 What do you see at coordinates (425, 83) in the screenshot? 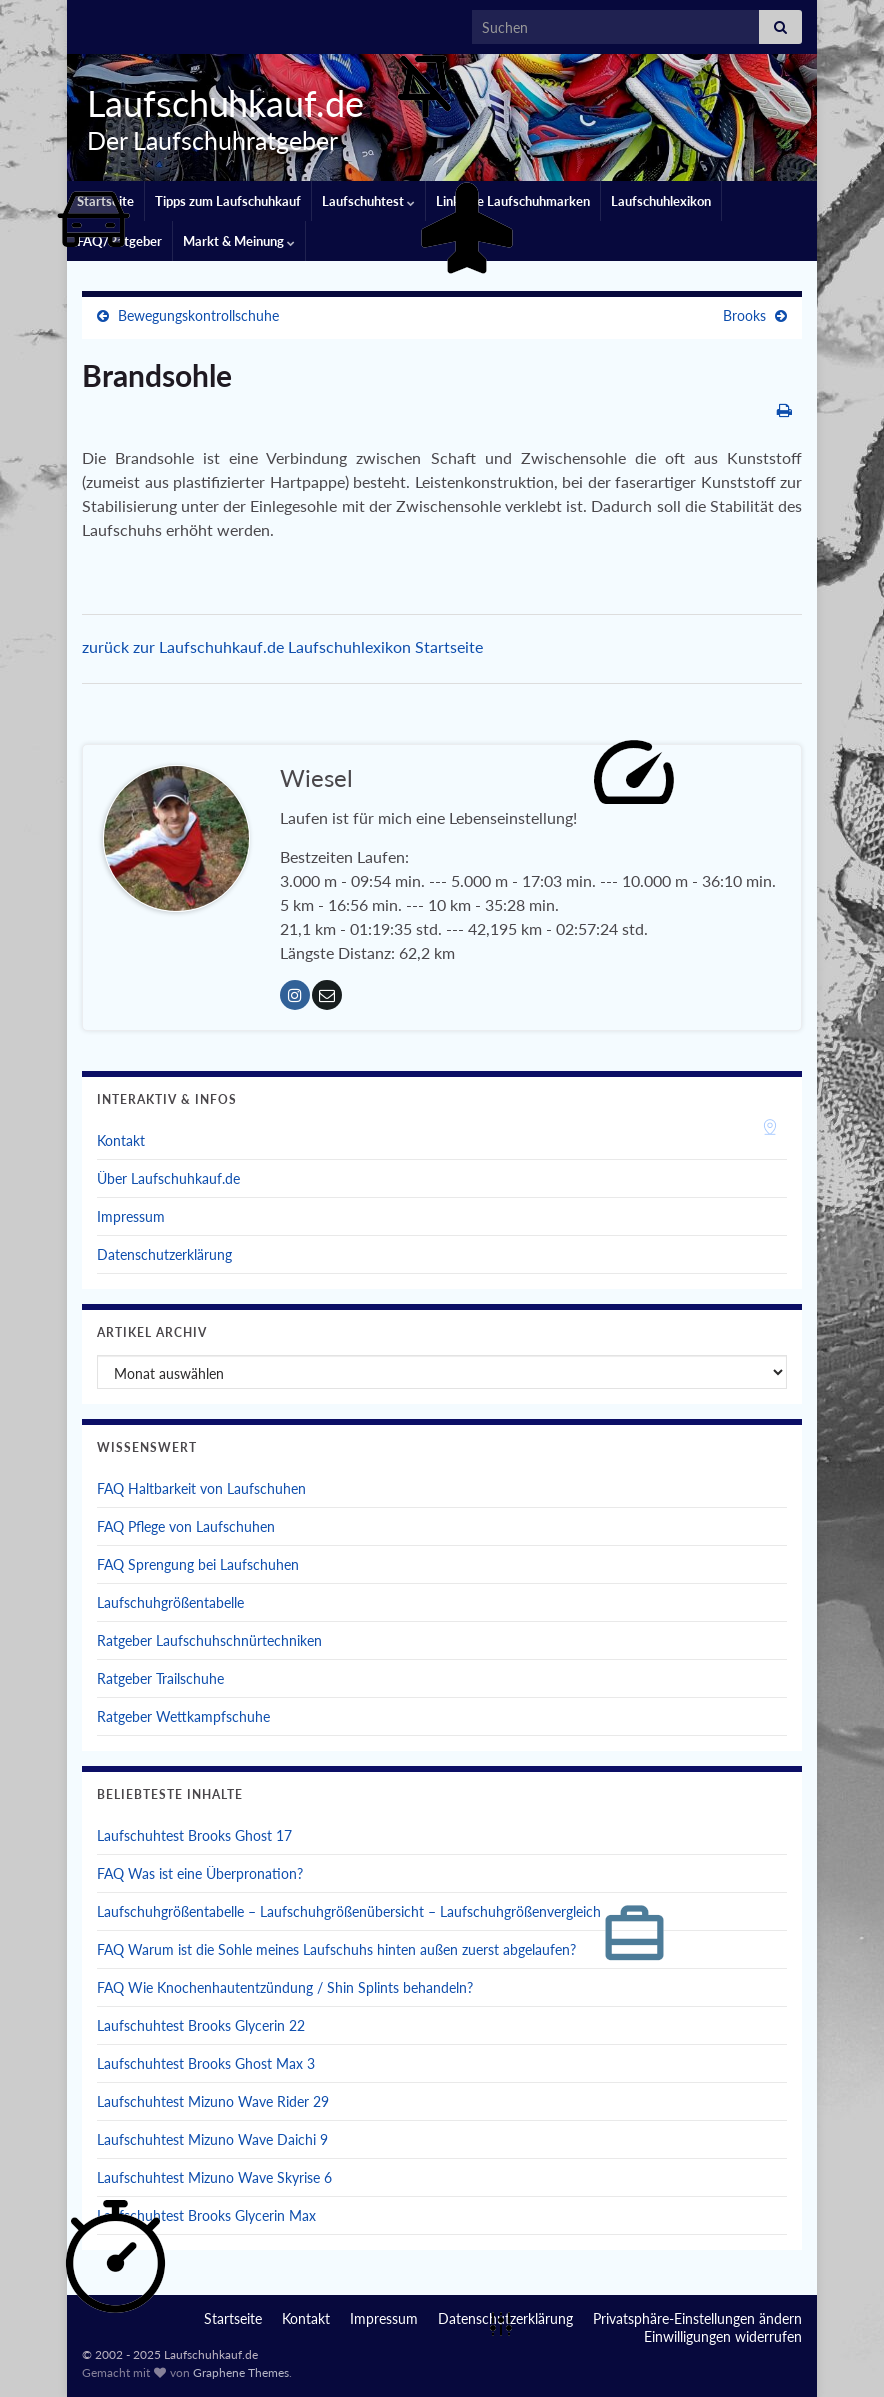
I see `unpin an item from your saved collection` at bounding box center [425, 83].